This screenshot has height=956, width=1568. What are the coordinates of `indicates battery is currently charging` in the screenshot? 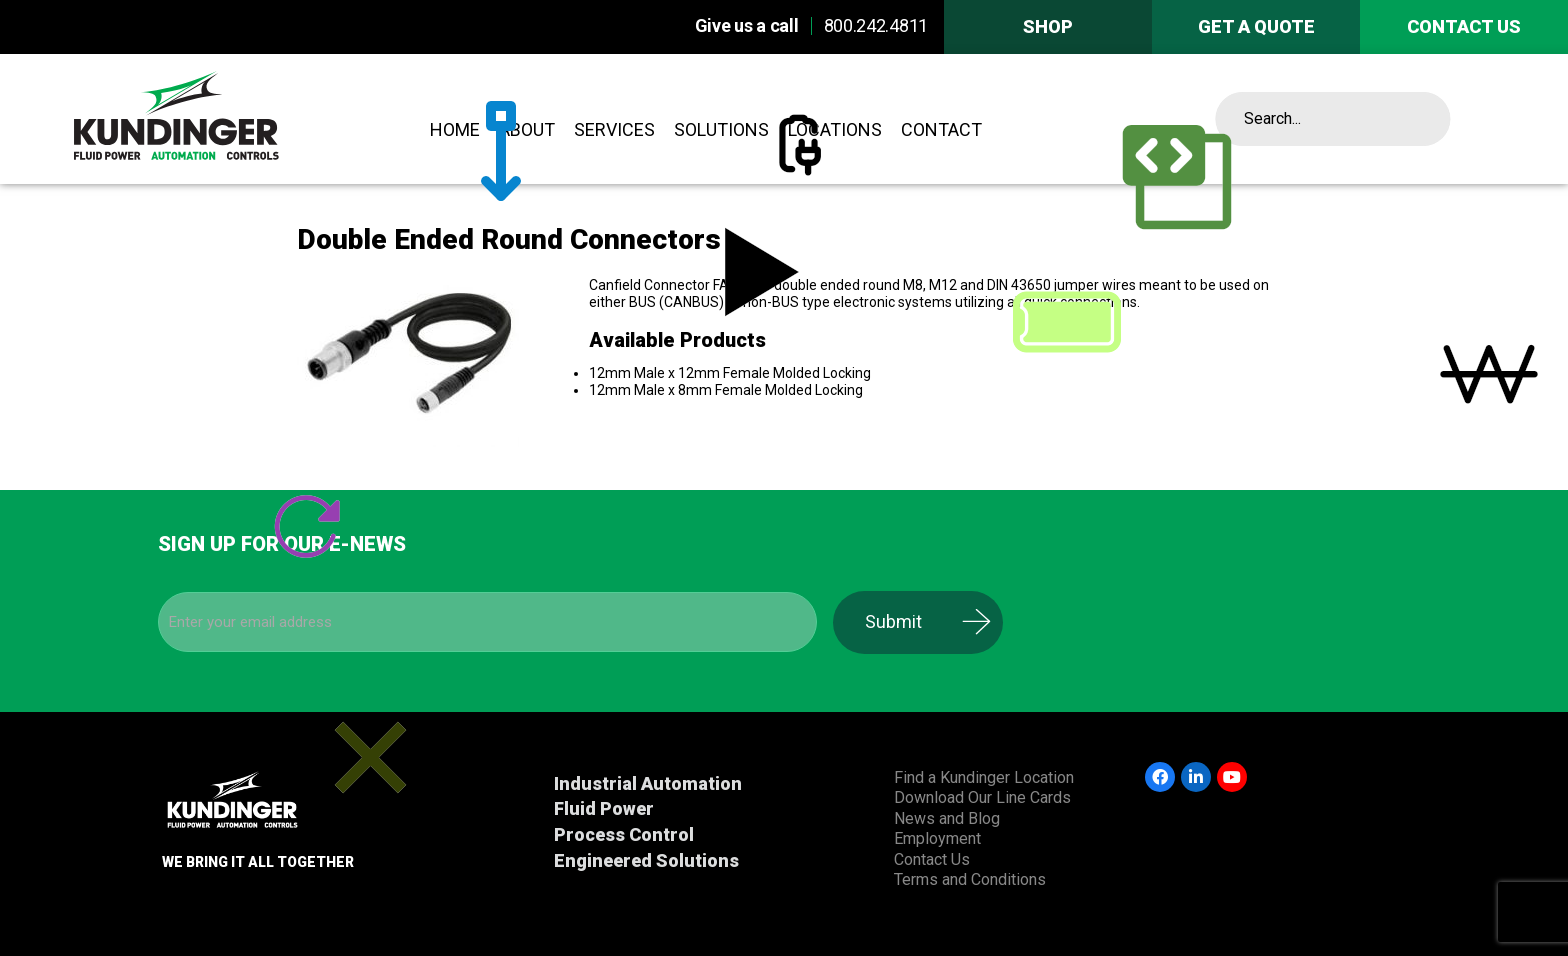 It's located at (798, 143).